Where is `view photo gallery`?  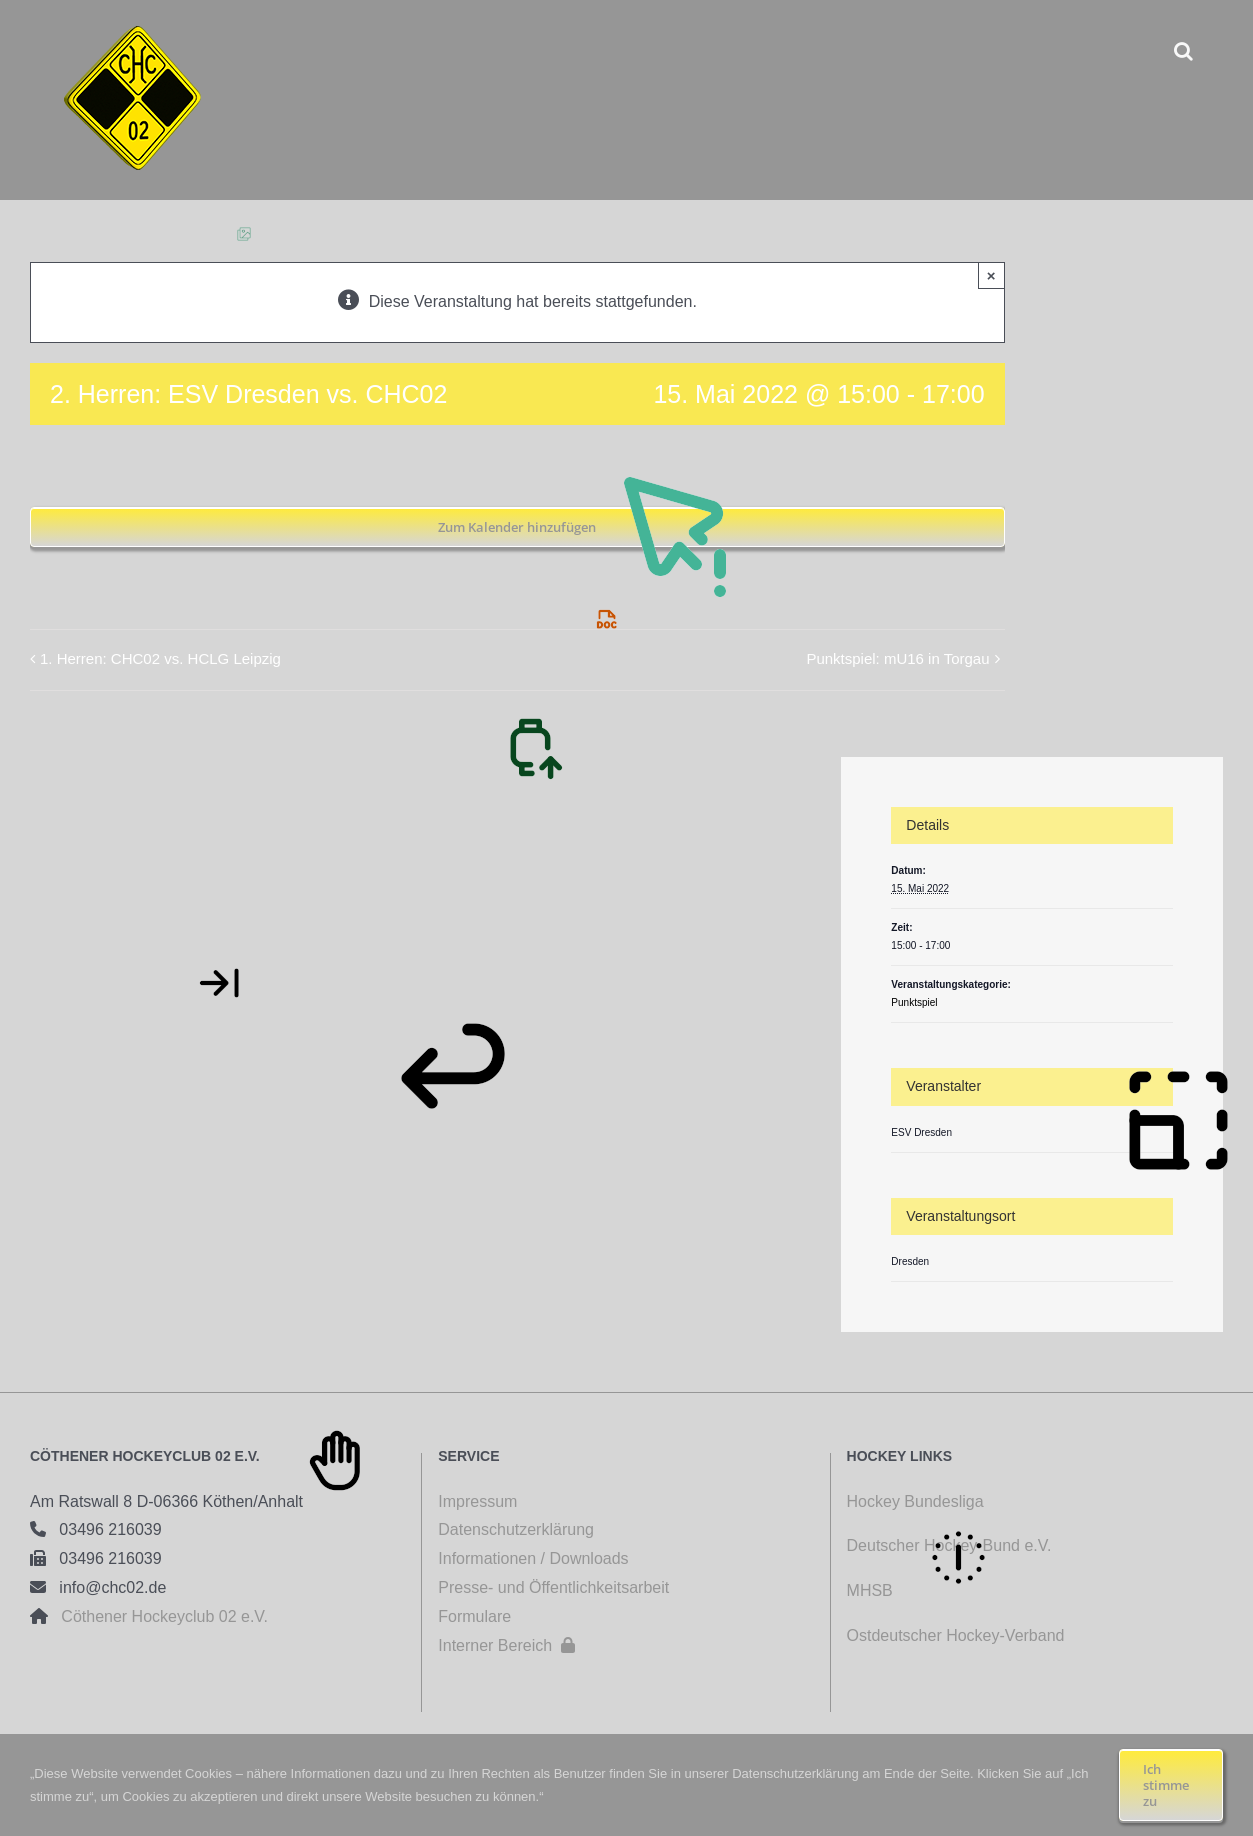
view photo gallery is located at coordinates (244, 234).